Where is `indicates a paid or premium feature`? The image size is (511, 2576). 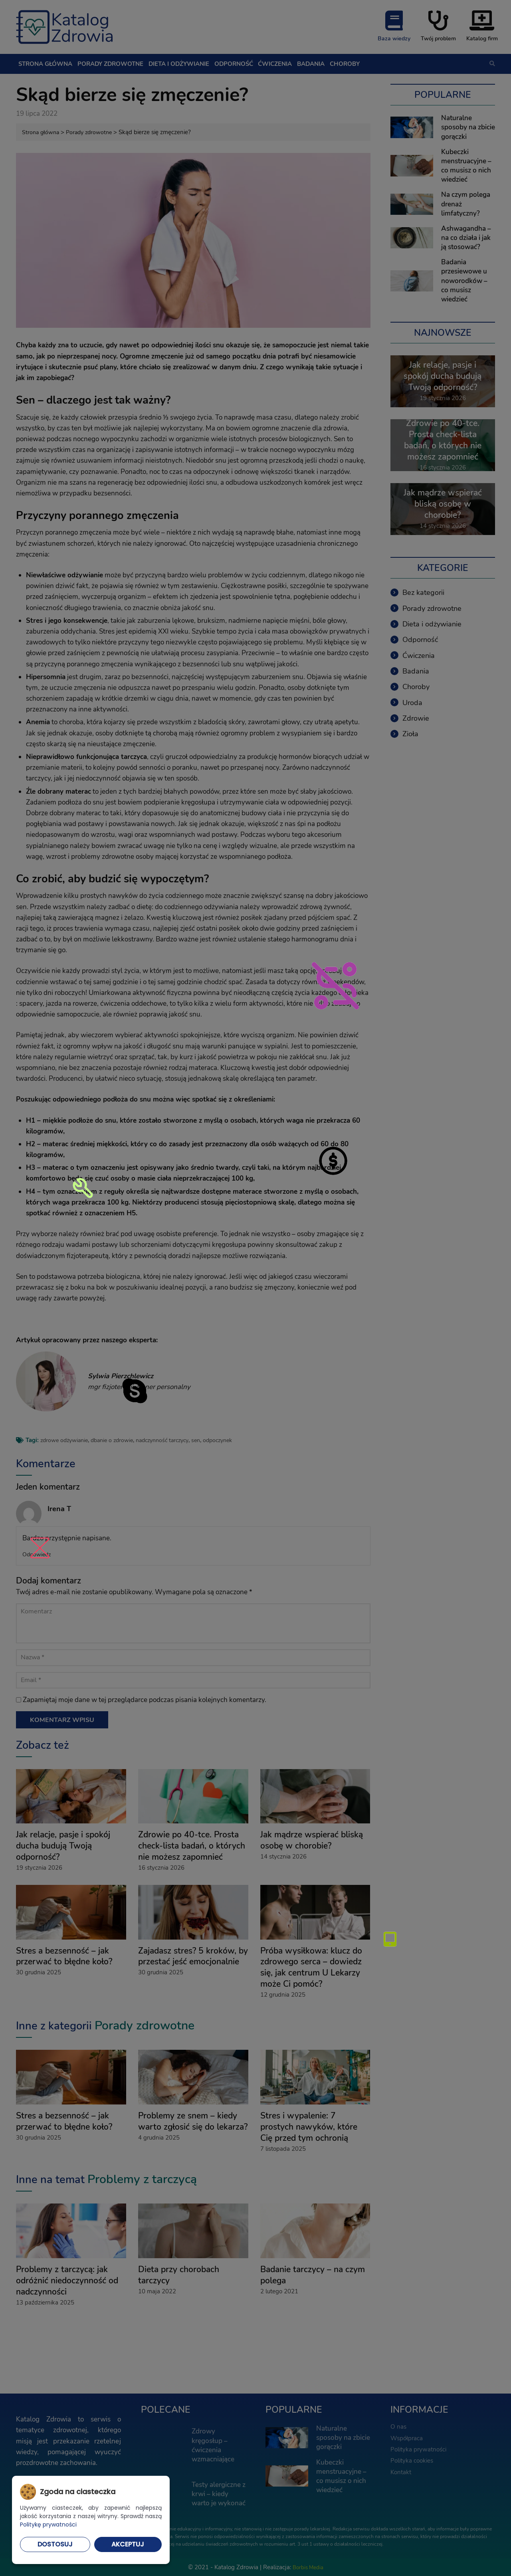
indicates a paid or premium feature is located at coordinates (333, 1161).